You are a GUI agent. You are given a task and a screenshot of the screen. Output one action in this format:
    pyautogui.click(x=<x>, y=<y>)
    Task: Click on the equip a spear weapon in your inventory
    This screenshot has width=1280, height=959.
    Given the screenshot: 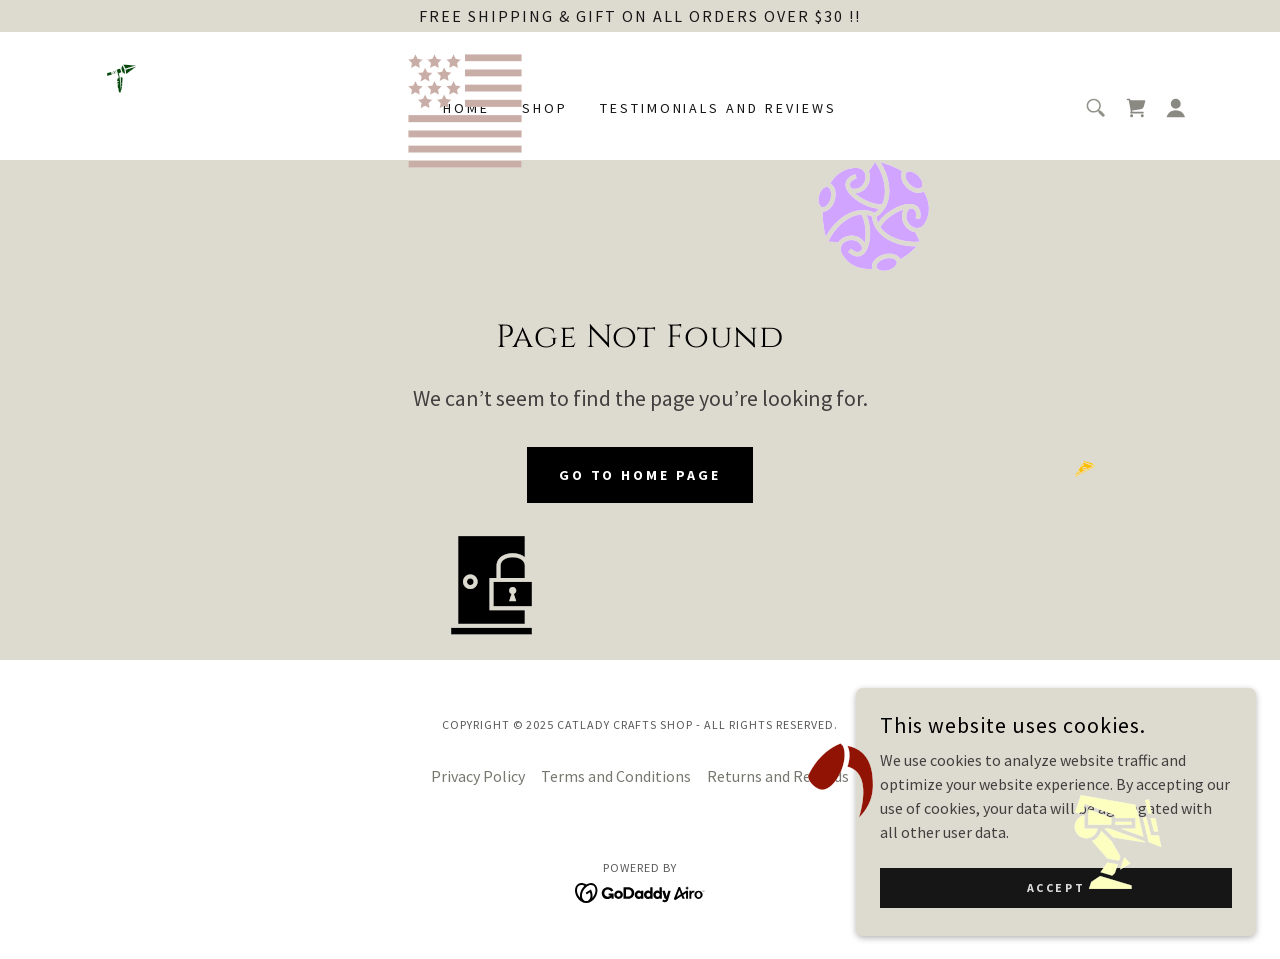 What is the action you would take?
    pyautogui.click(x=121, y=78)
    